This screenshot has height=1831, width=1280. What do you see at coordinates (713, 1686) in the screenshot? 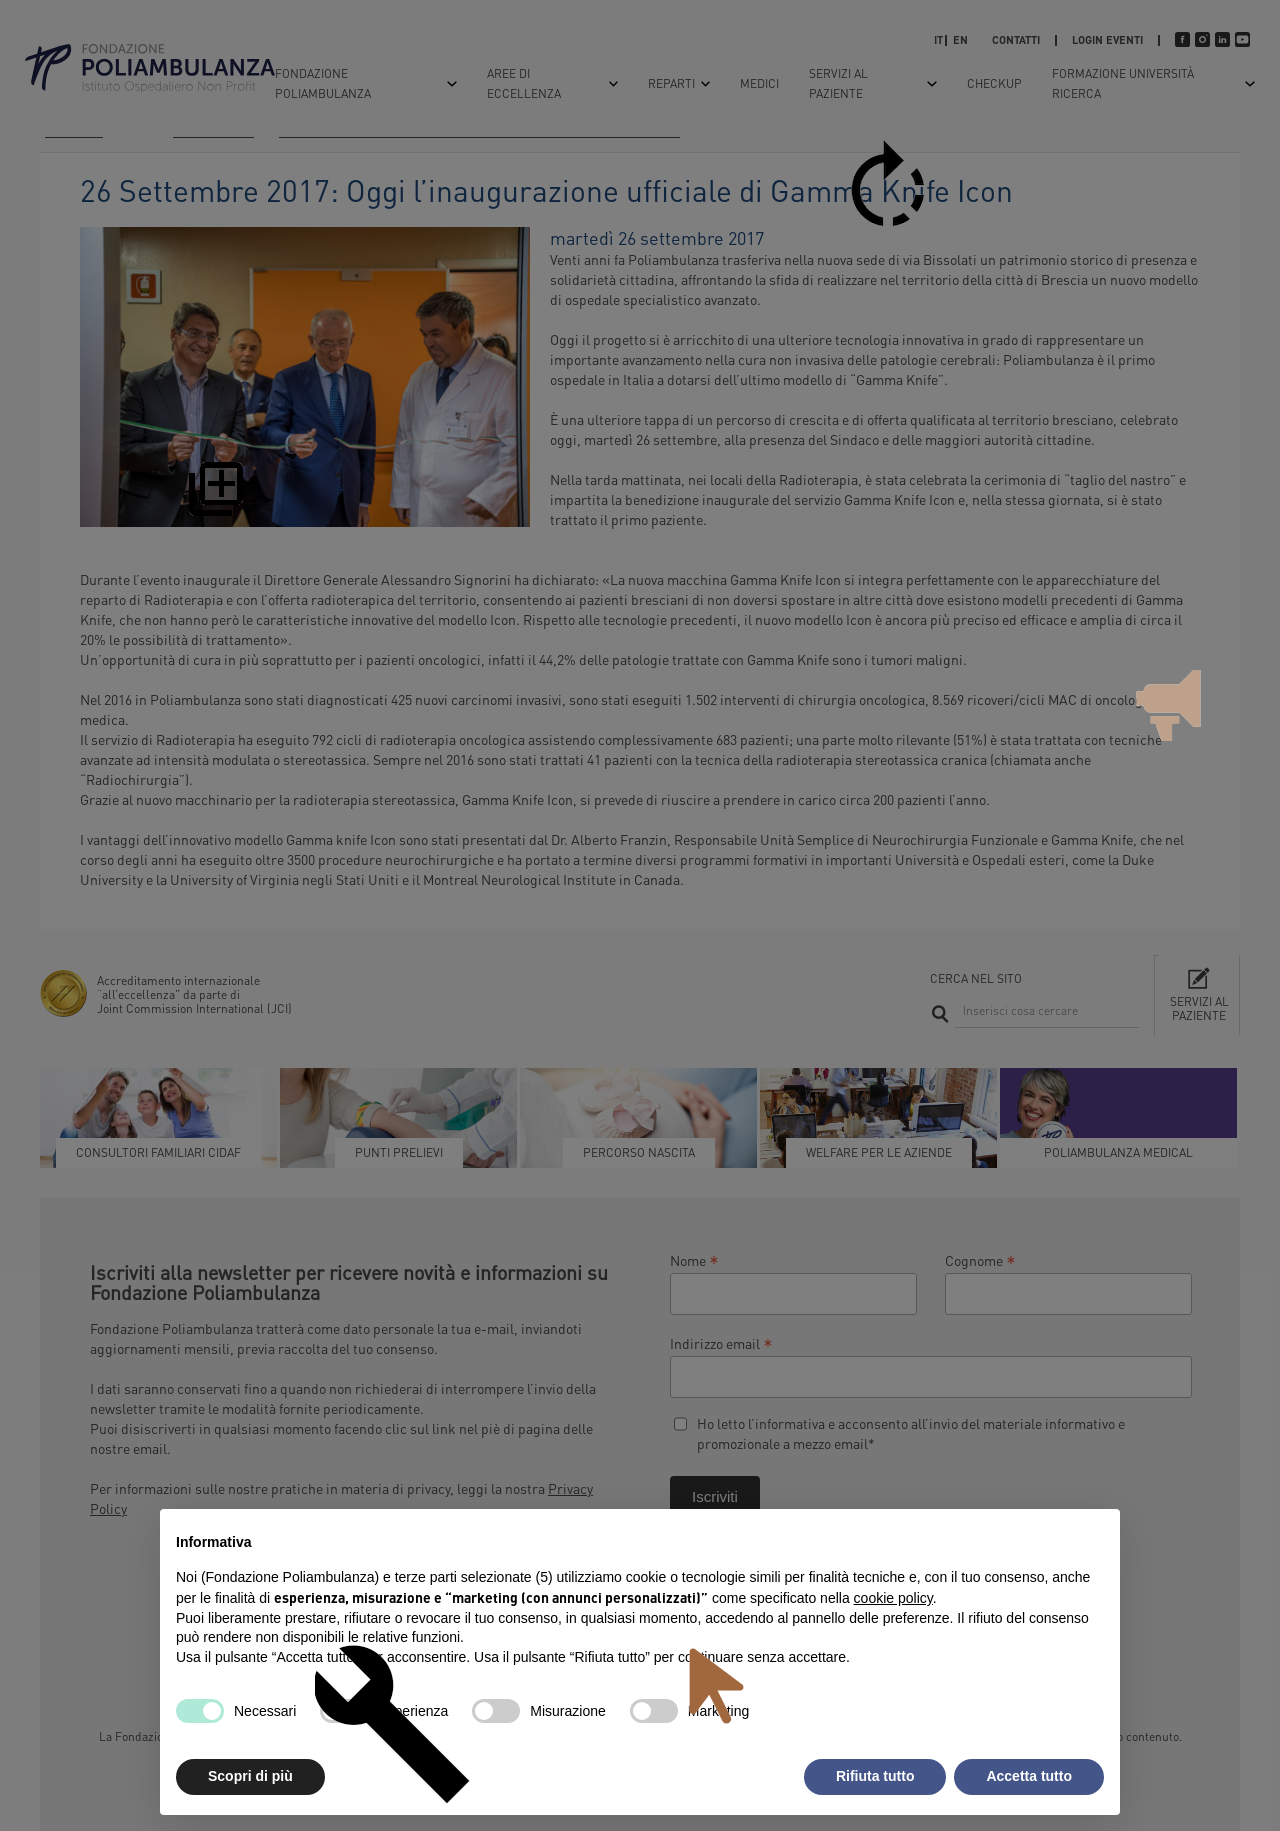
I see `cursor or pointer indicator` at bounding box center [713, 1686].